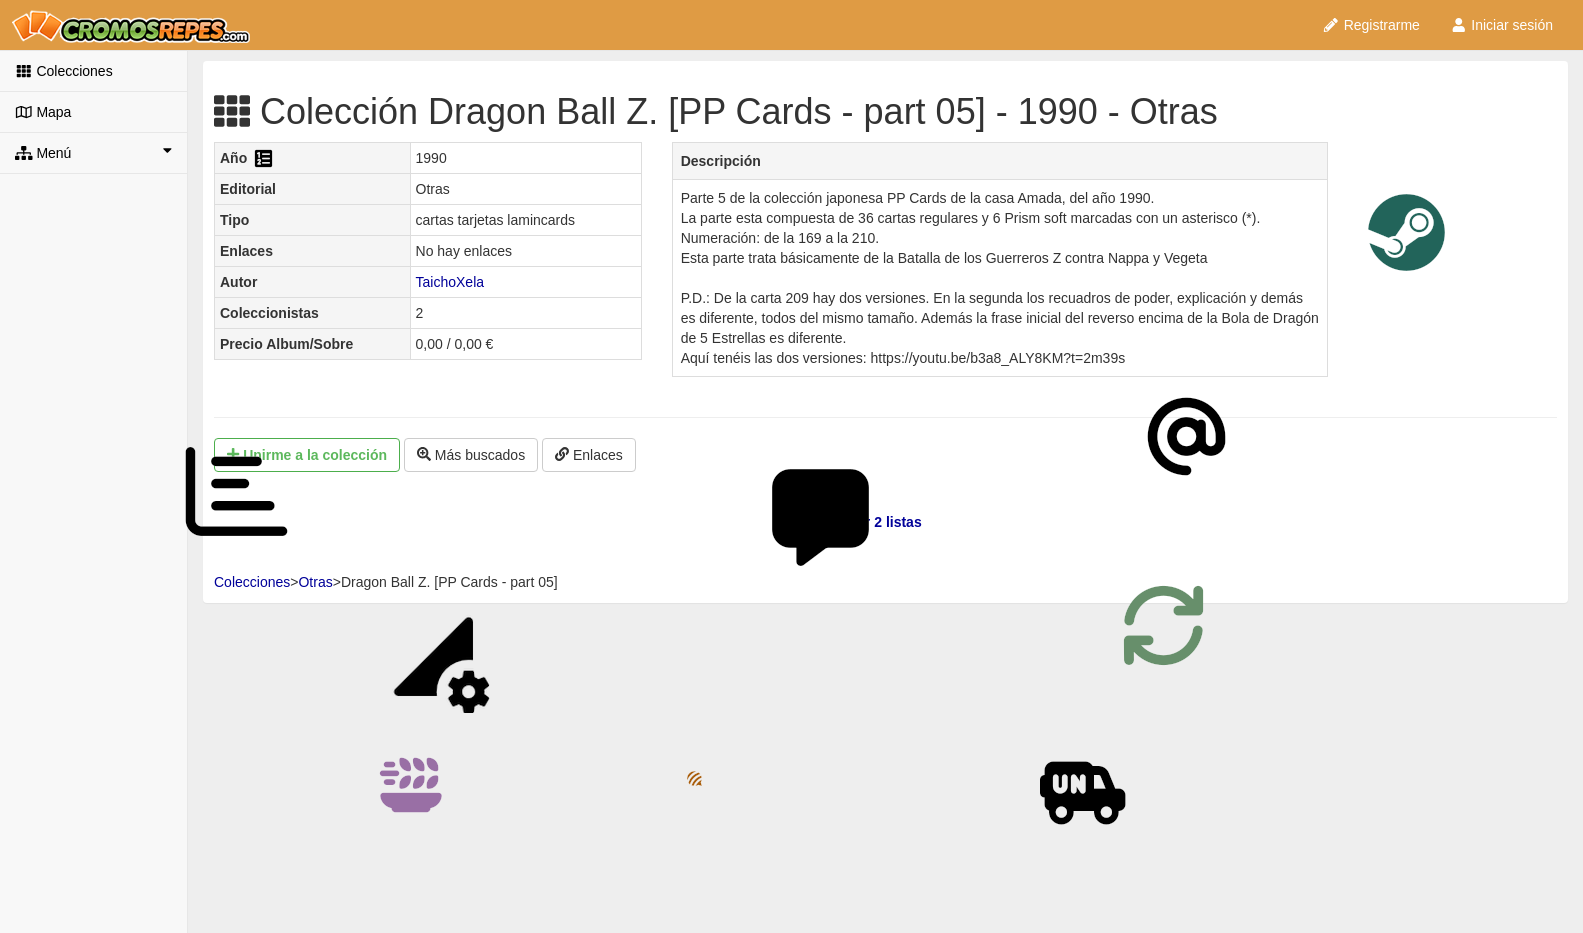 The width and height of the screenshot is (1583, 933). What do you see at coordinates (1406, 232) in the screenshot?
I see `open Steam gaming platform` at bounding box center [1406, 232].